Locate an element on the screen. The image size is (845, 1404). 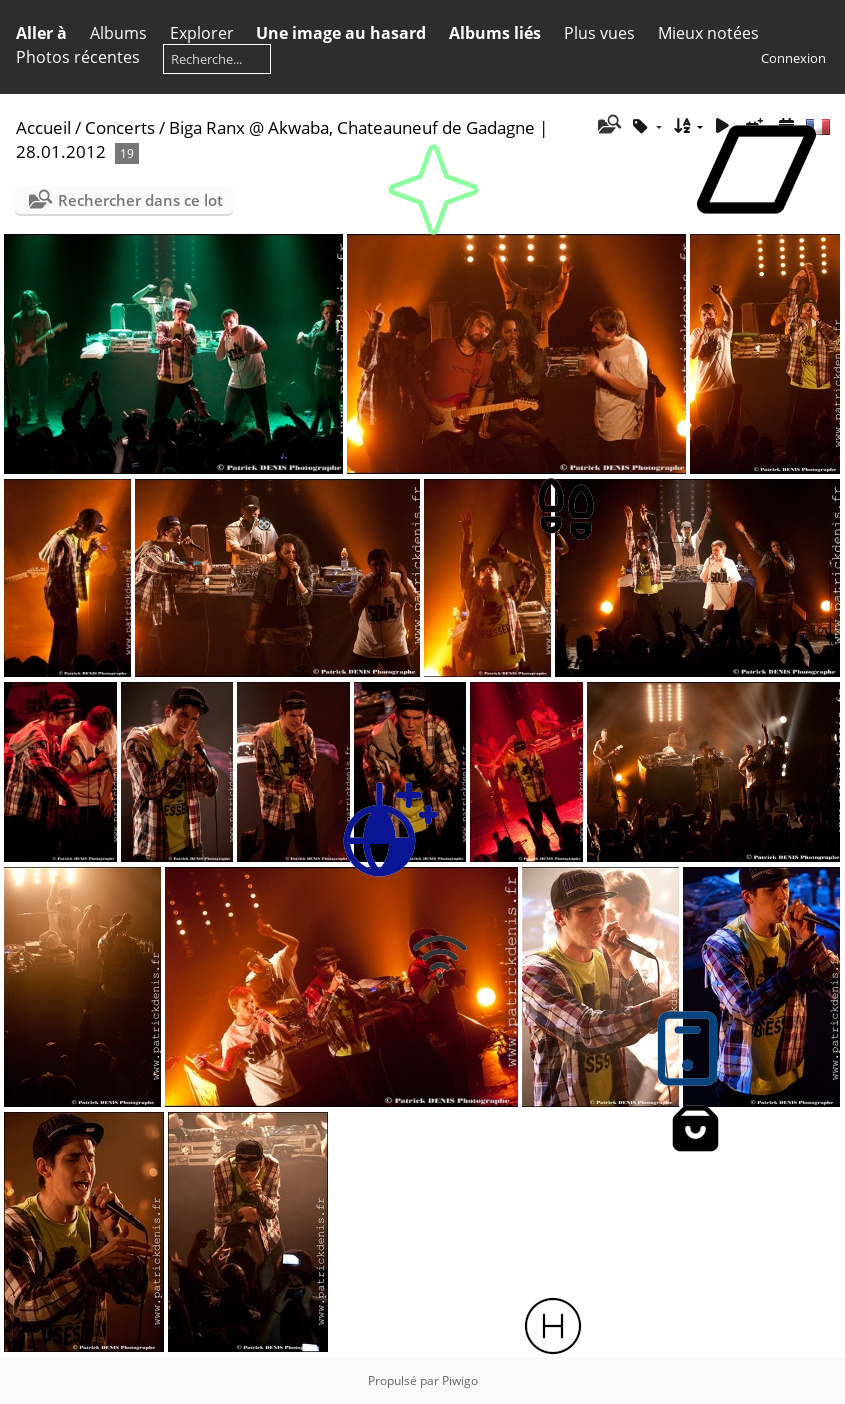
access party or event mode is located at coordinates (386, 831).